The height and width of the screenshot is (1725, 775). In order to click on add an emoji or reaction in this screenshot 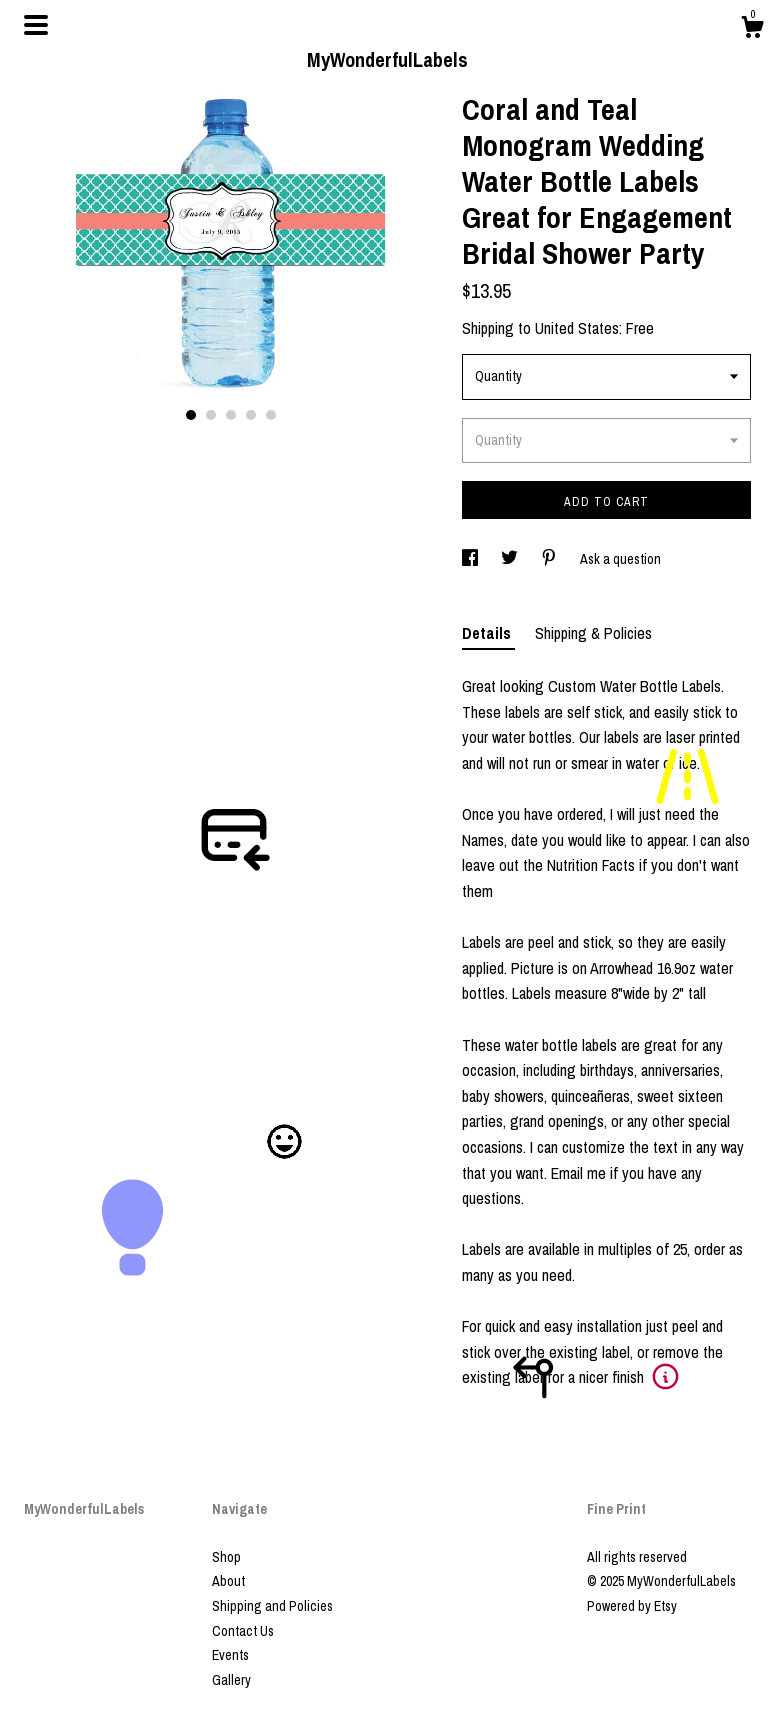, I will do `click(284, 1141)`.